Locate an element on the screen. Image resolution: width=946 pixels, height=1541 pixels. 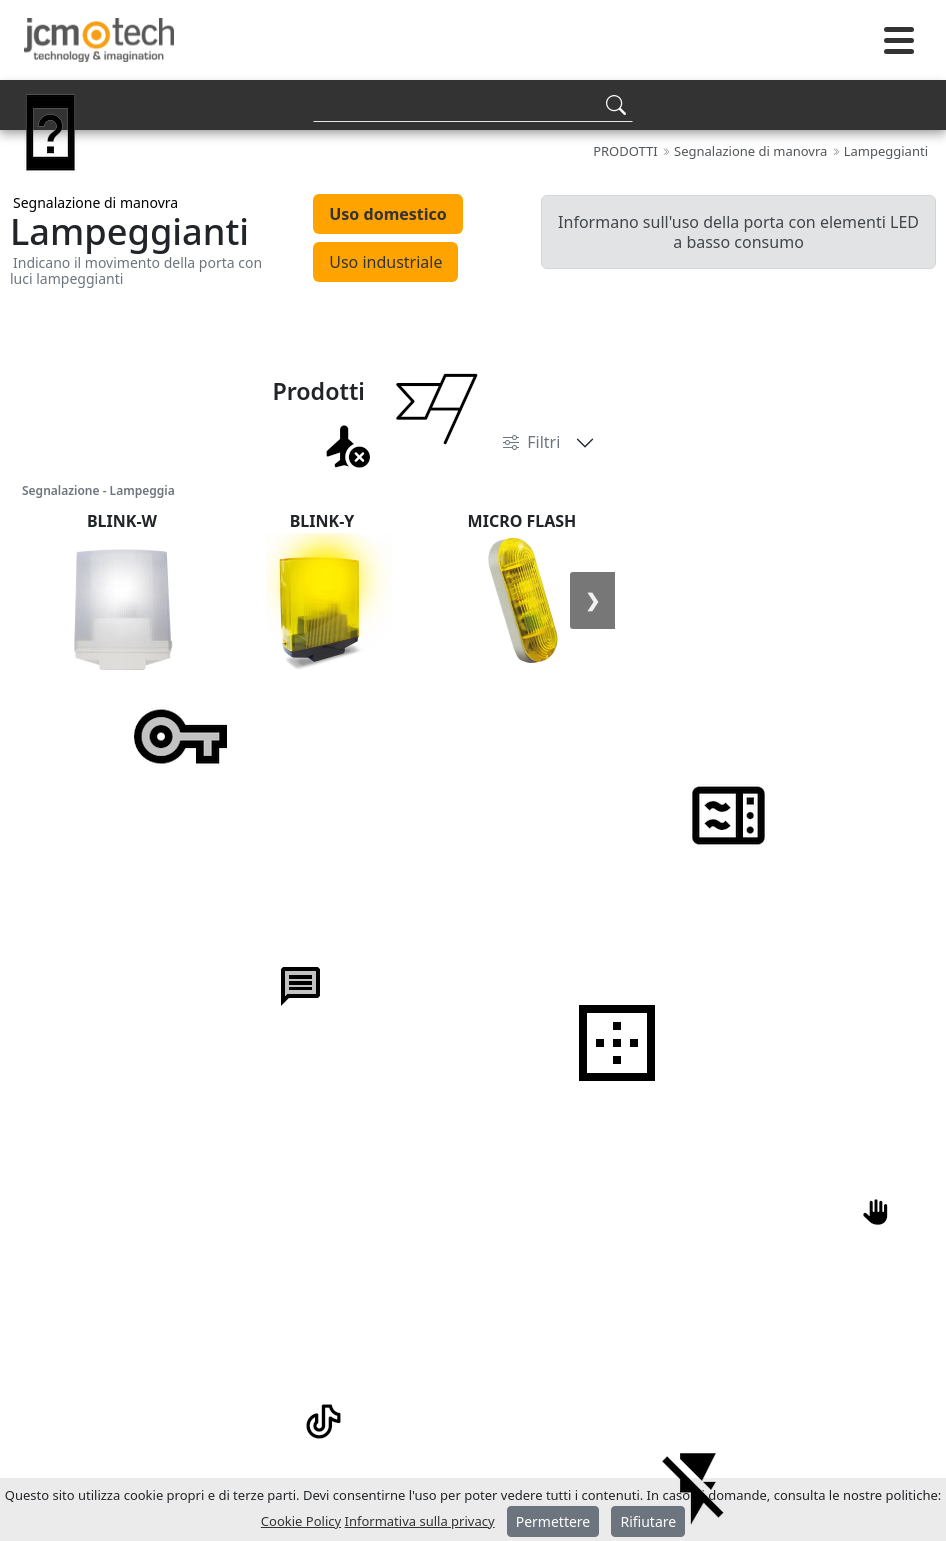
cancel flight booking is located at coordinates (346, 446).